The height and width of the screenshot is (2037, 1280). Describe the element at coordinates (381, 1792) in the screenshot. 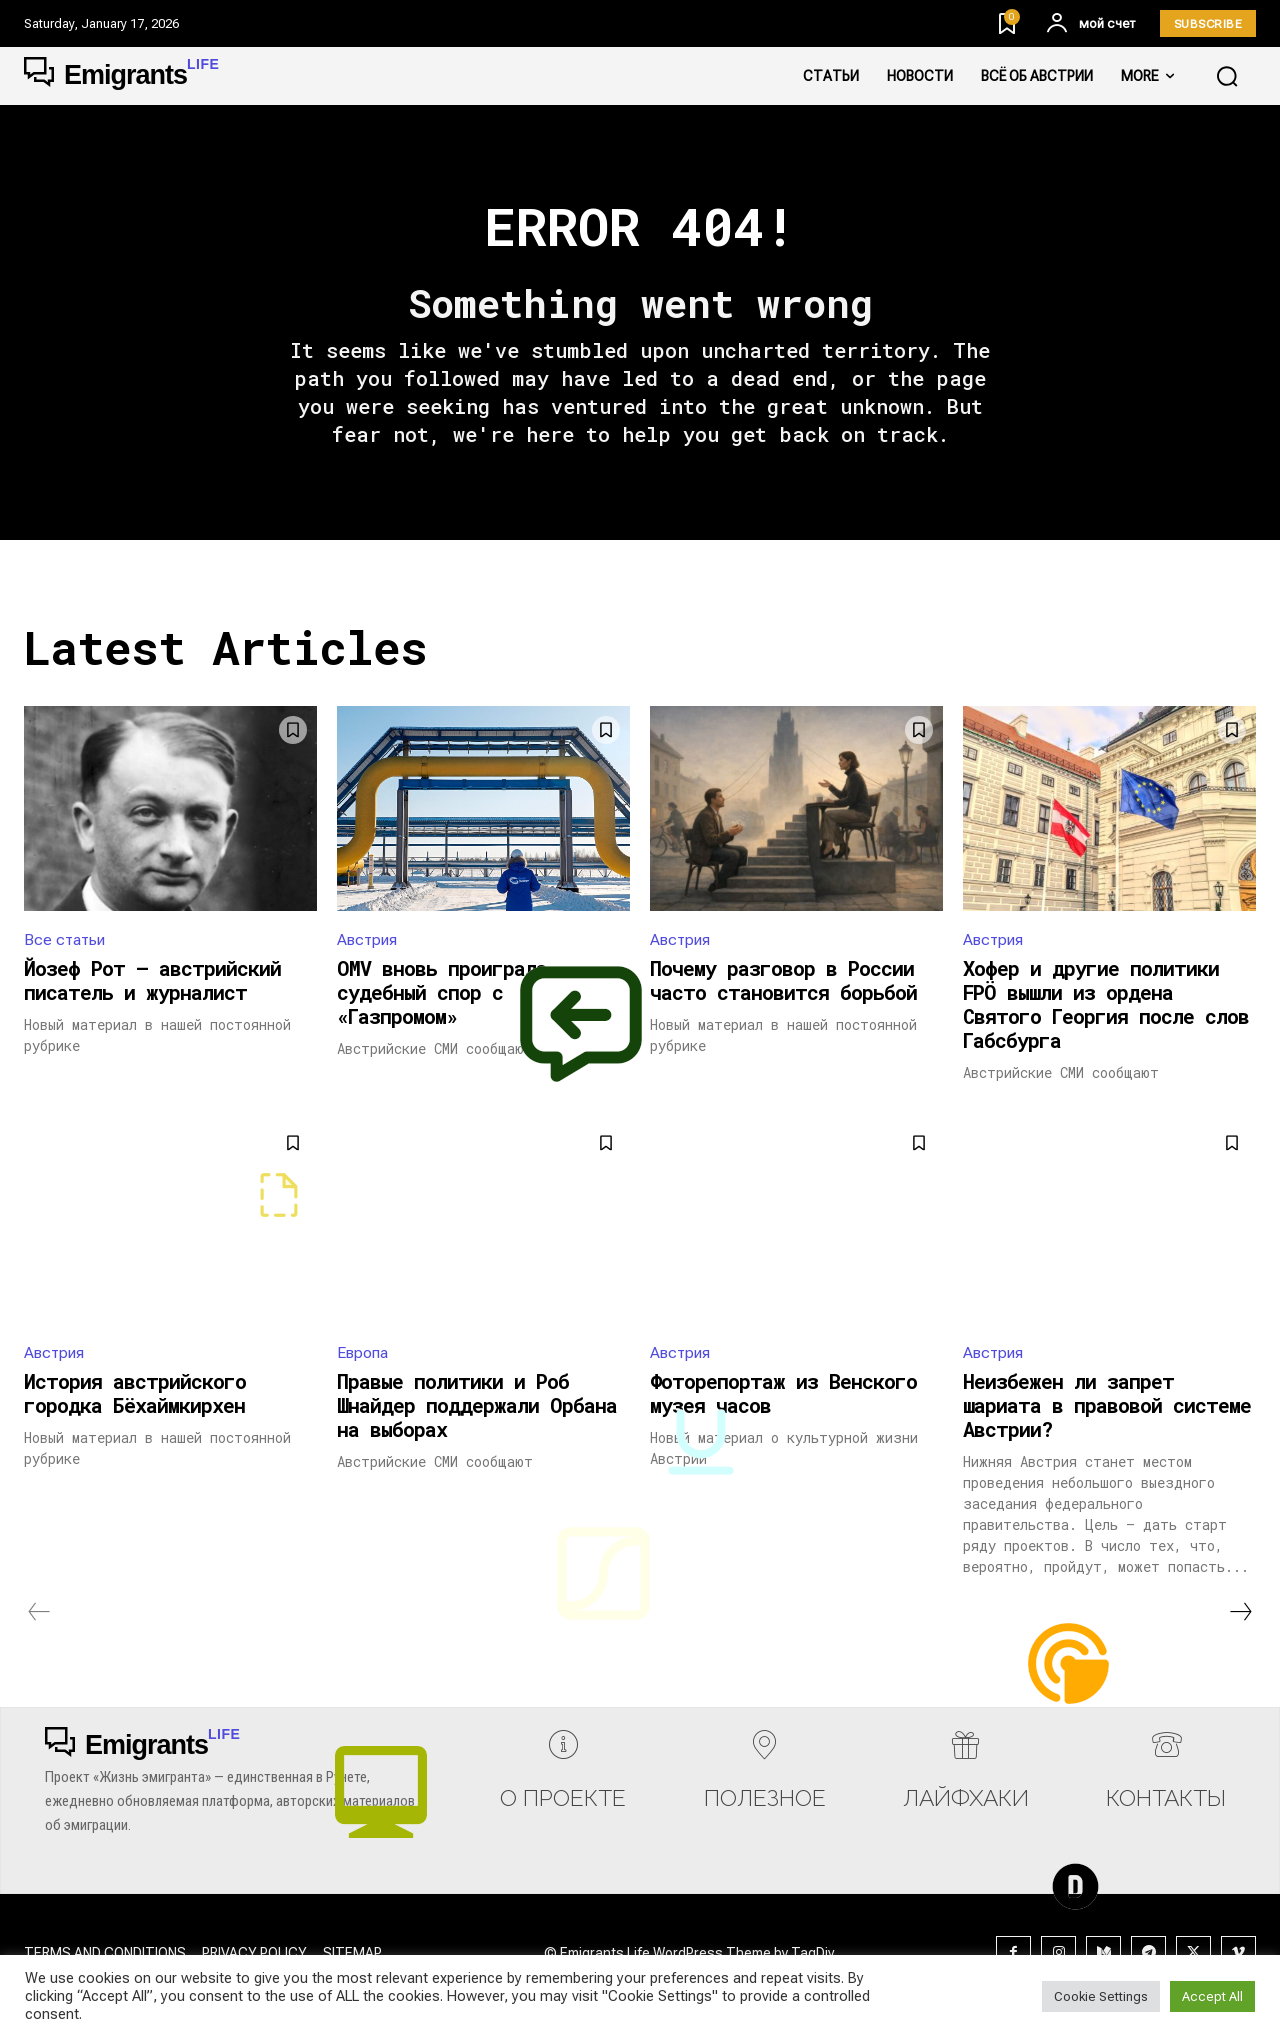

I see `switch to desktop view` at that location.